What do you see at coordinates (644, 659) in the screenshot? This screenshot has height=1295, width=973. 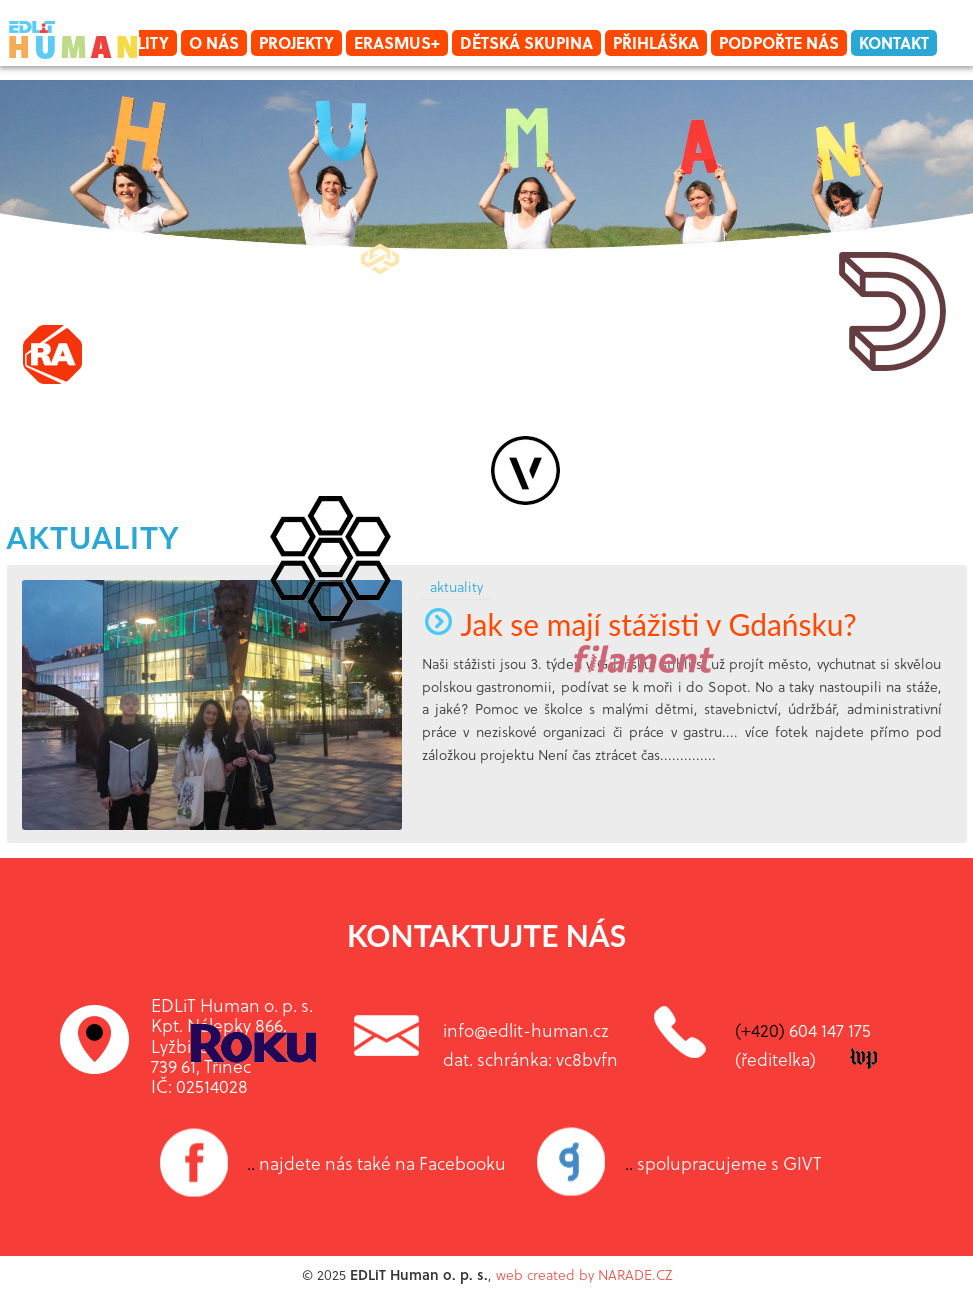 I see `filament brand logo` at bounding box center [644, 659].